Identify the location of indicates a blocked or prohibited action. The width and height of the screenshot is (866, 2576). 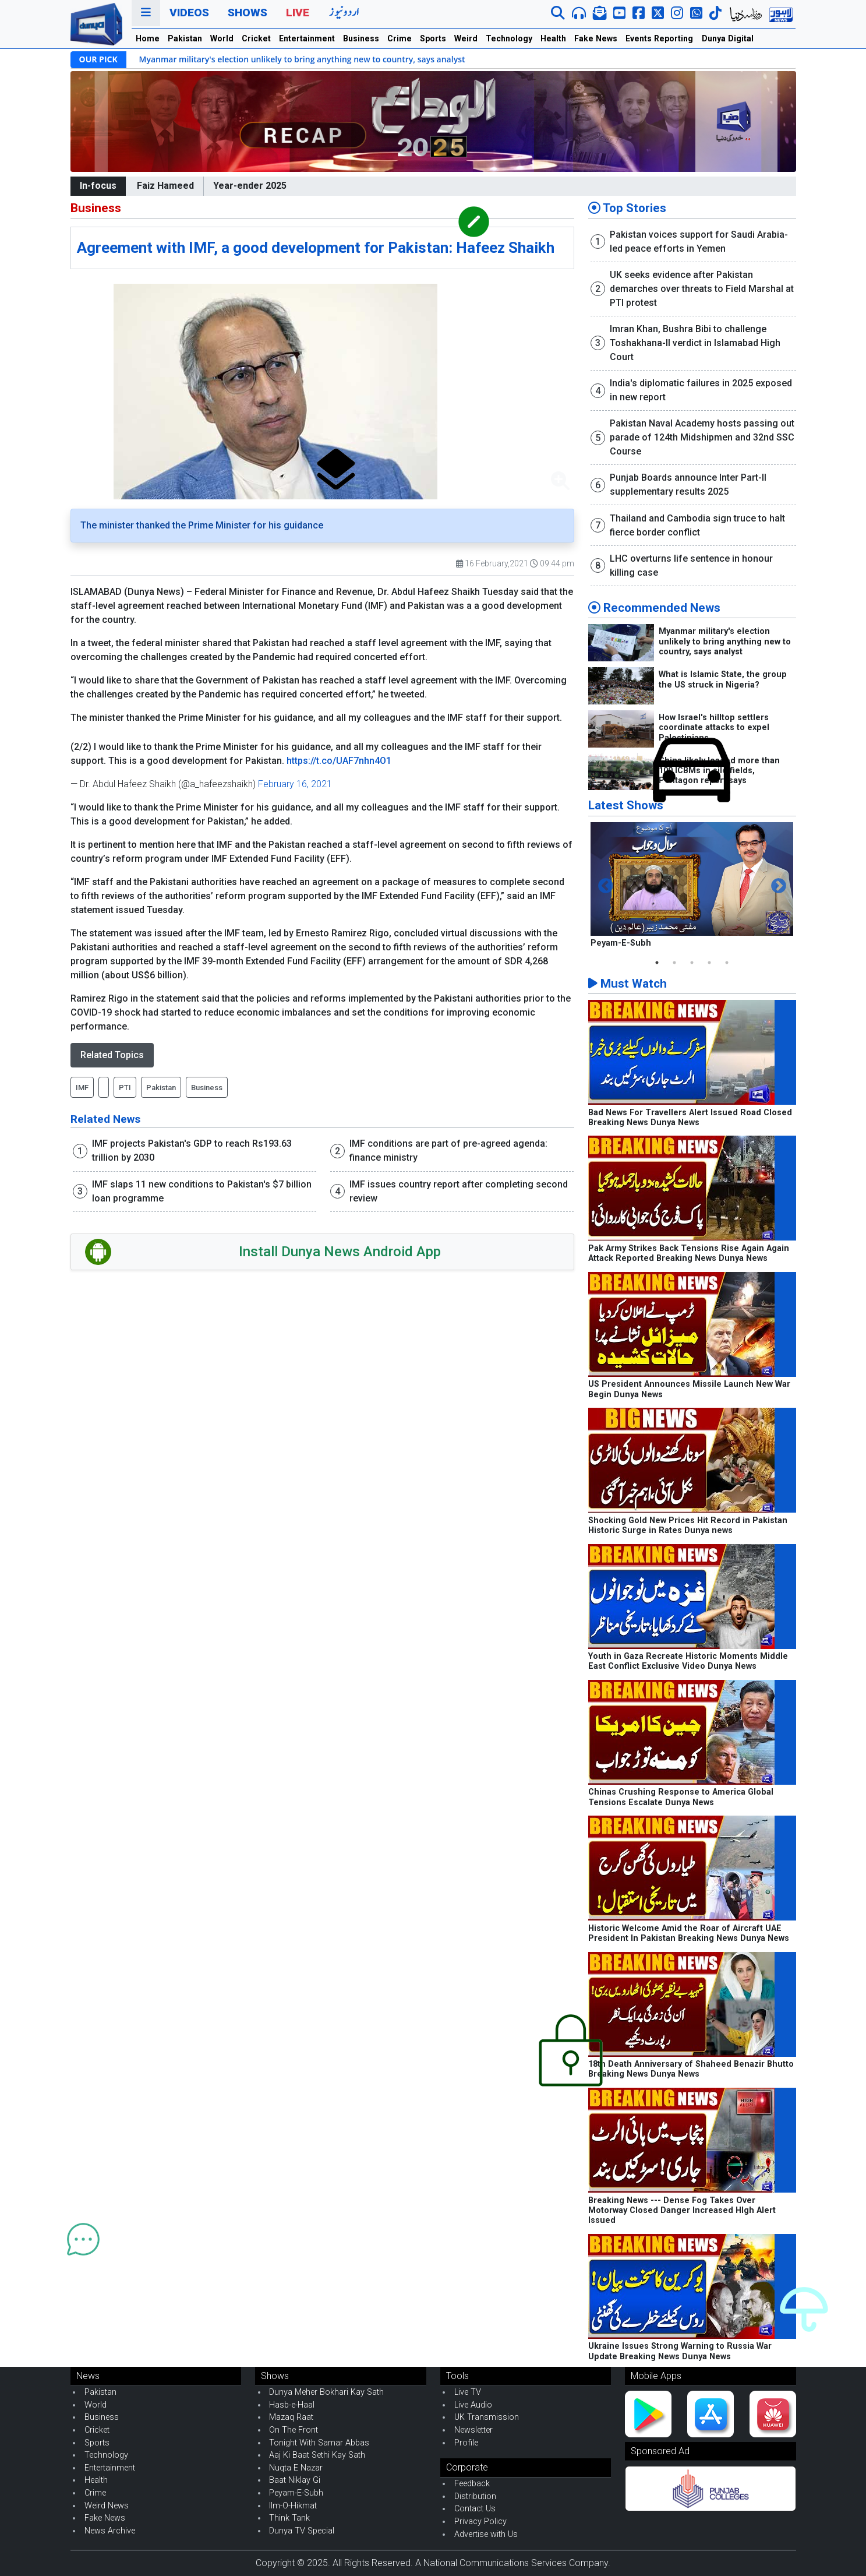
(473, 221).